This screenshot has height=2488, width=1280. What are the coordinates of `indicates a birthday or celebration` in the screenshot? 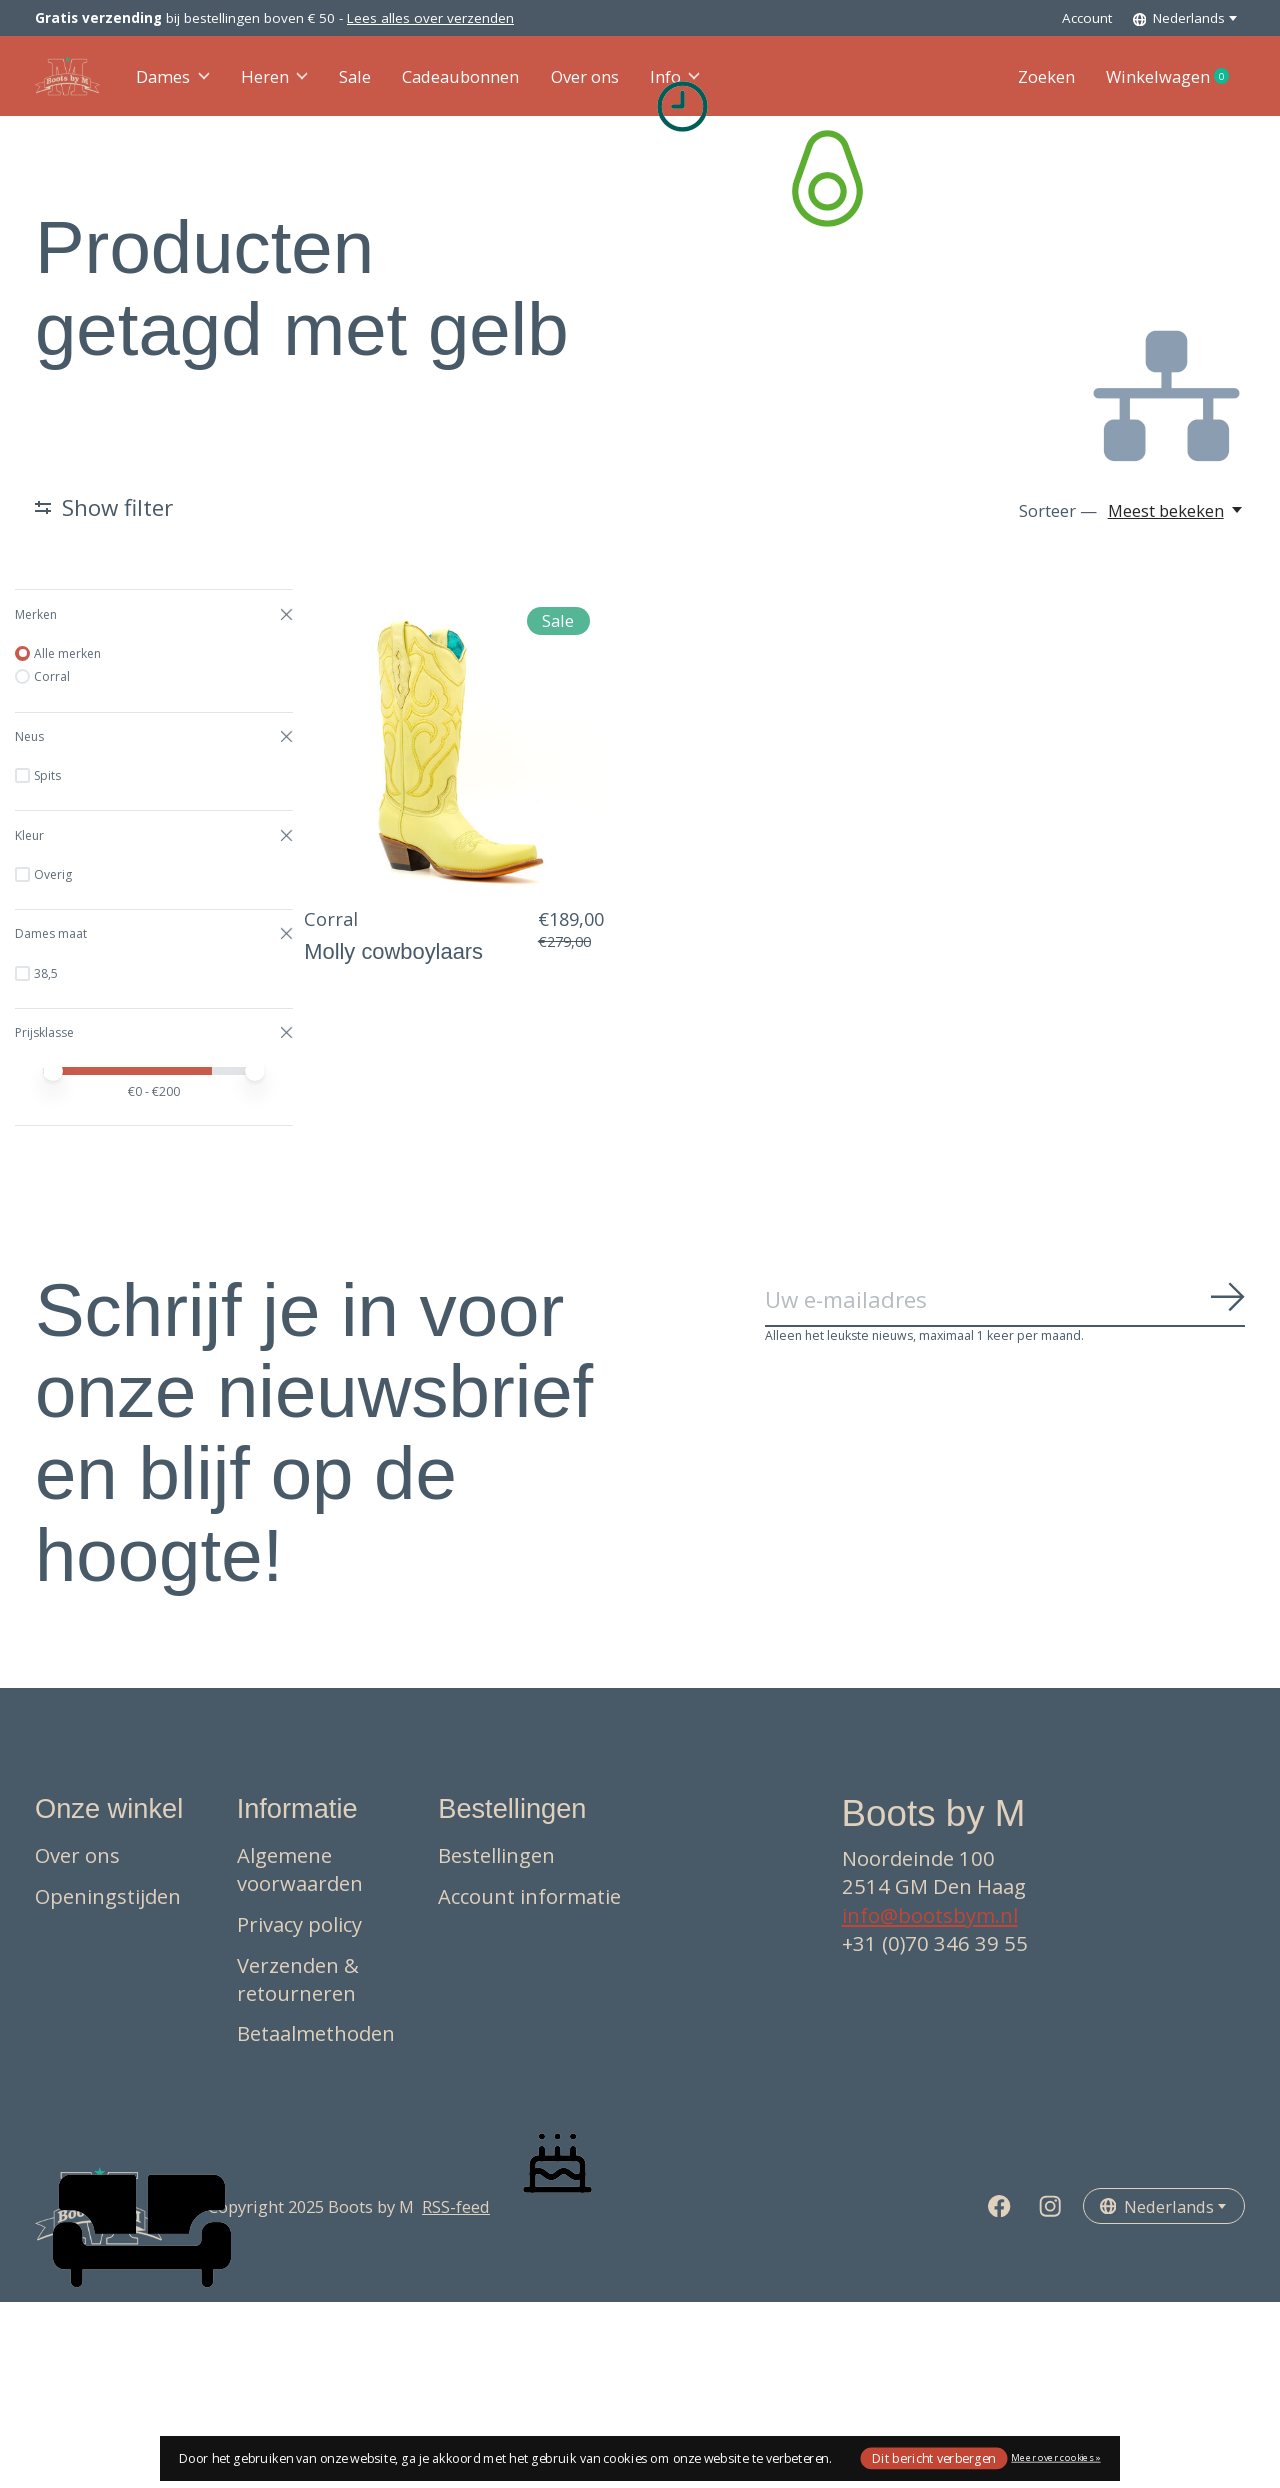 It's located at (557, 2161).